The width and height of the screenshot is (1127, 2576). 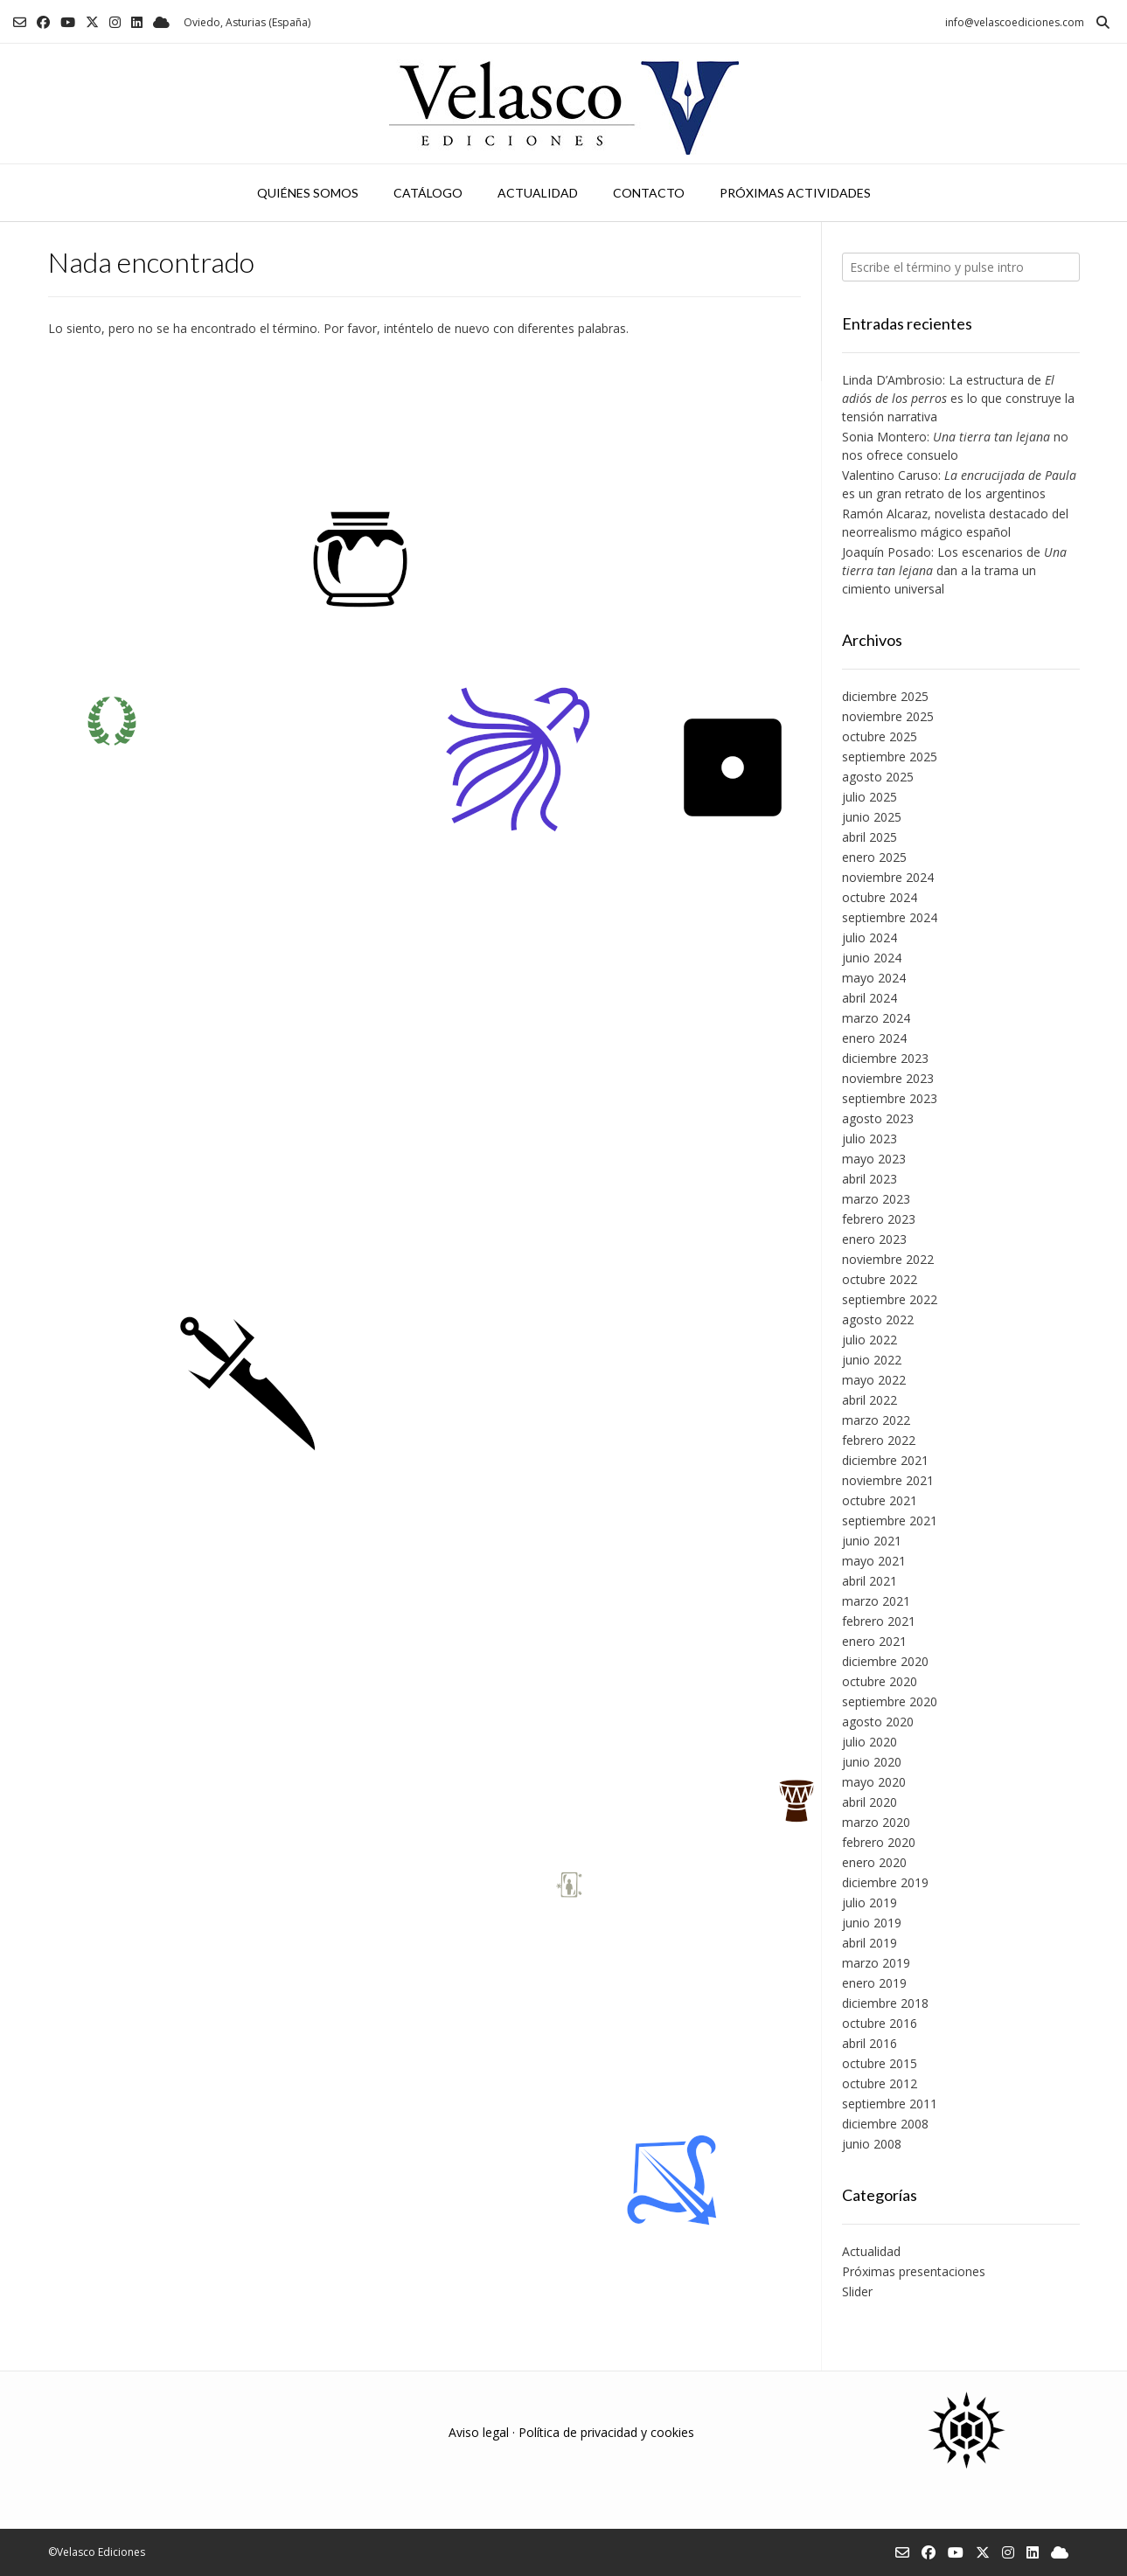 I want to click on fishing lure or jig equipment icon, so click(x=518, y=758).